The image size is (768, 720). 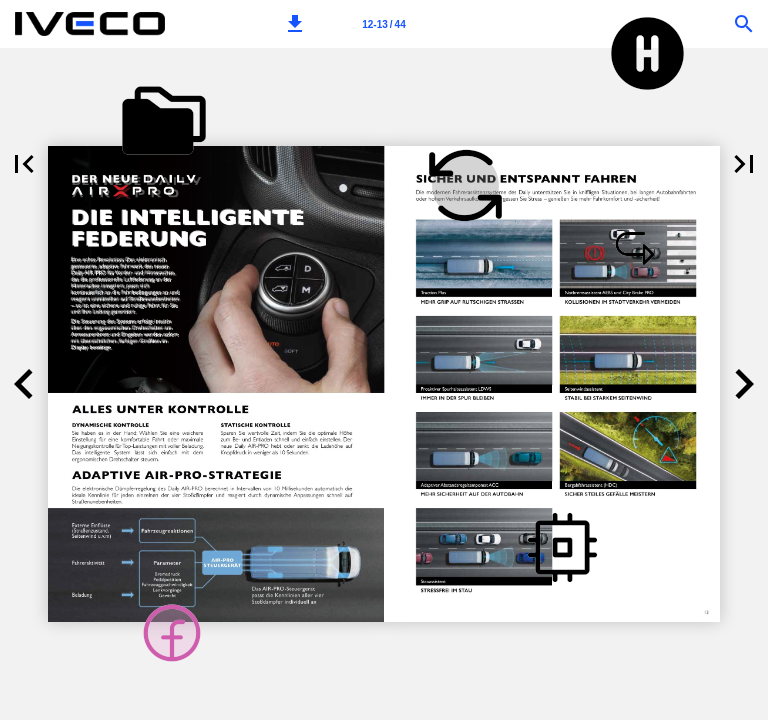 What do you see at coordinates (562, 547) in the screenshot?
I see `view system processor information` at bounding box center [562, 547].